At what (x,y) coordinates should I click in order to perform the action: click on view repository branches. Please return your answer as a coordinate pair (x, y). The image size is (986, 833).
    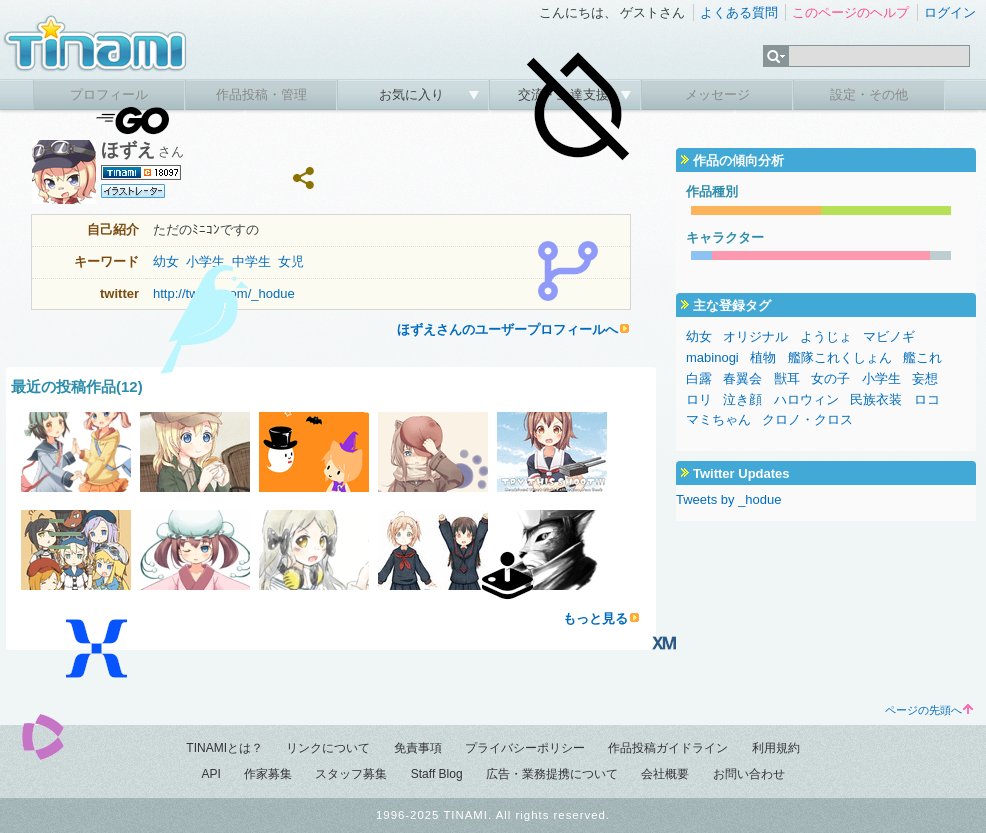
    Looking at the image, I should click on (568, 271).